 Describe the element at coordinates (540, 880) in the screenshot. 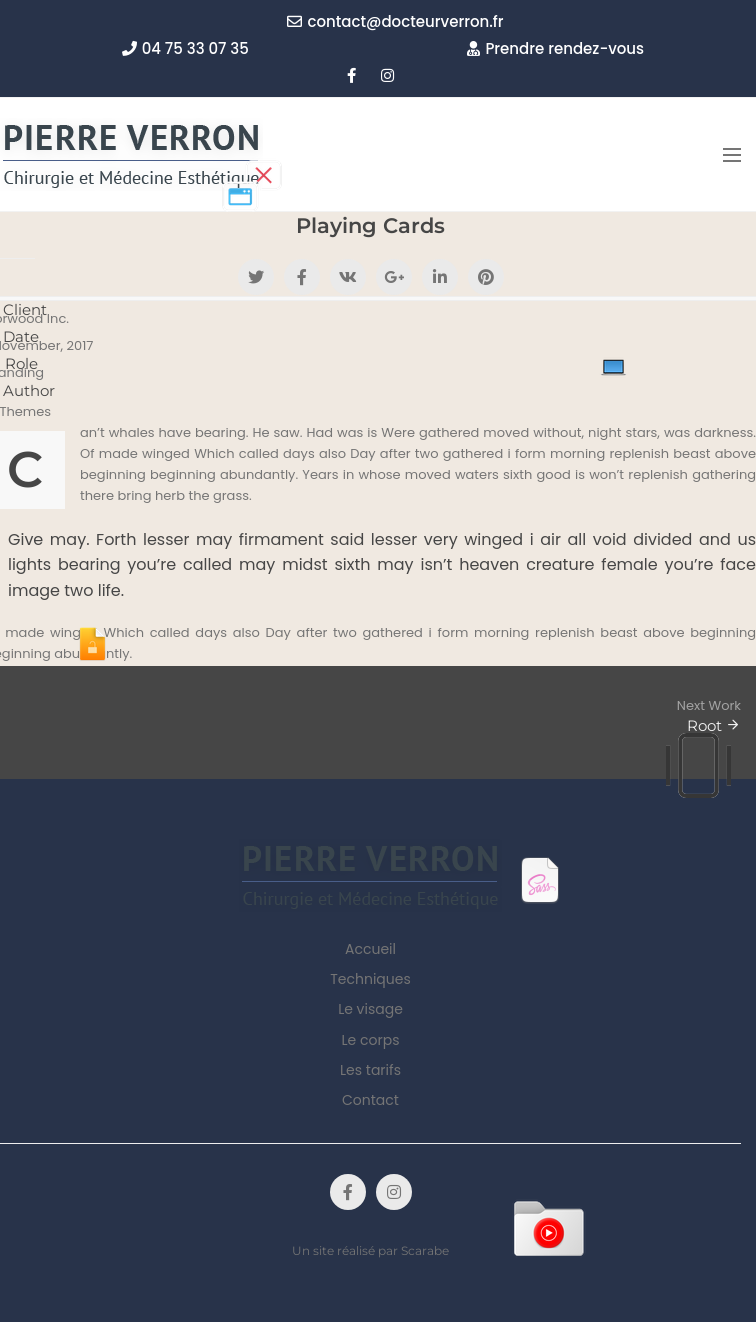

I see `indicates a sass stylesheet file` at that location.